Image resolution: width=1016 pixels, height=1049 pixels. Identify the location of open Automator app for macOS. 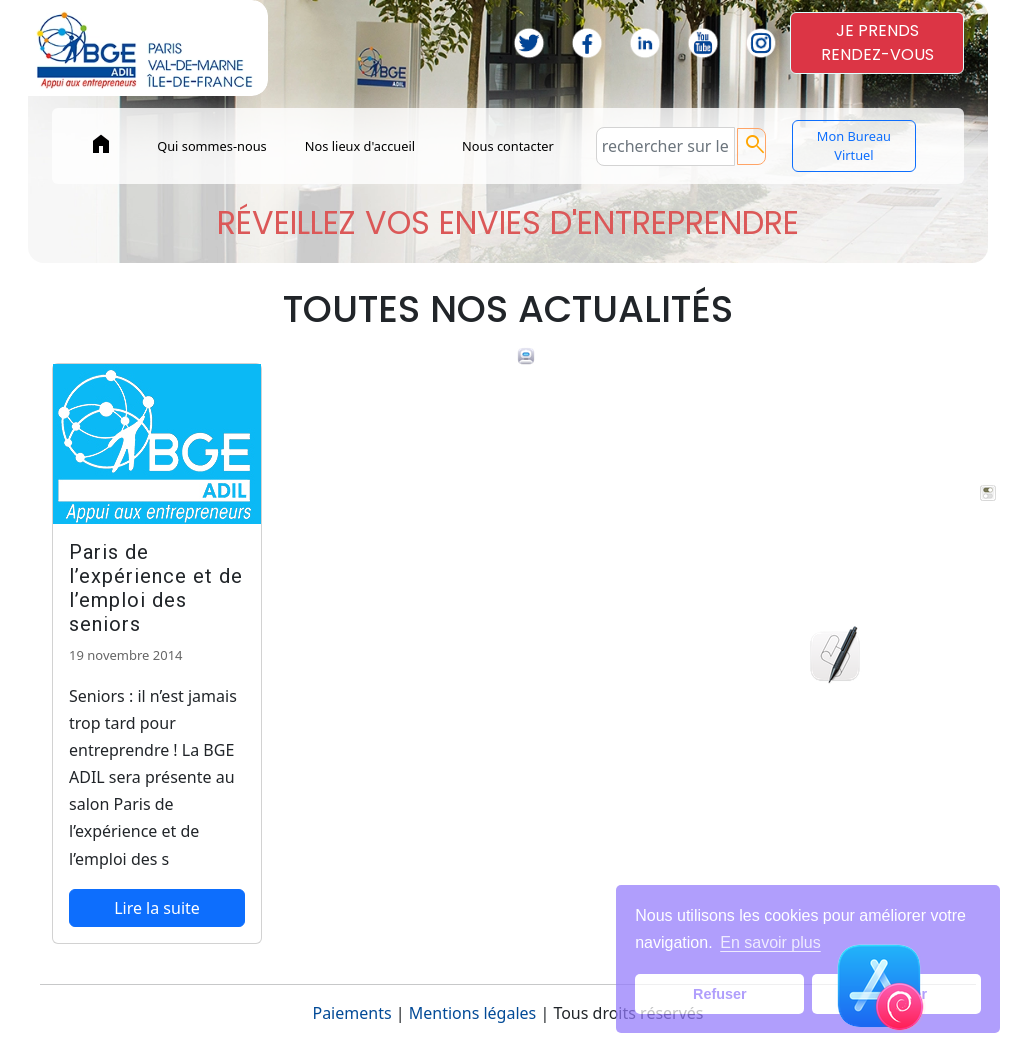
(526, 356).